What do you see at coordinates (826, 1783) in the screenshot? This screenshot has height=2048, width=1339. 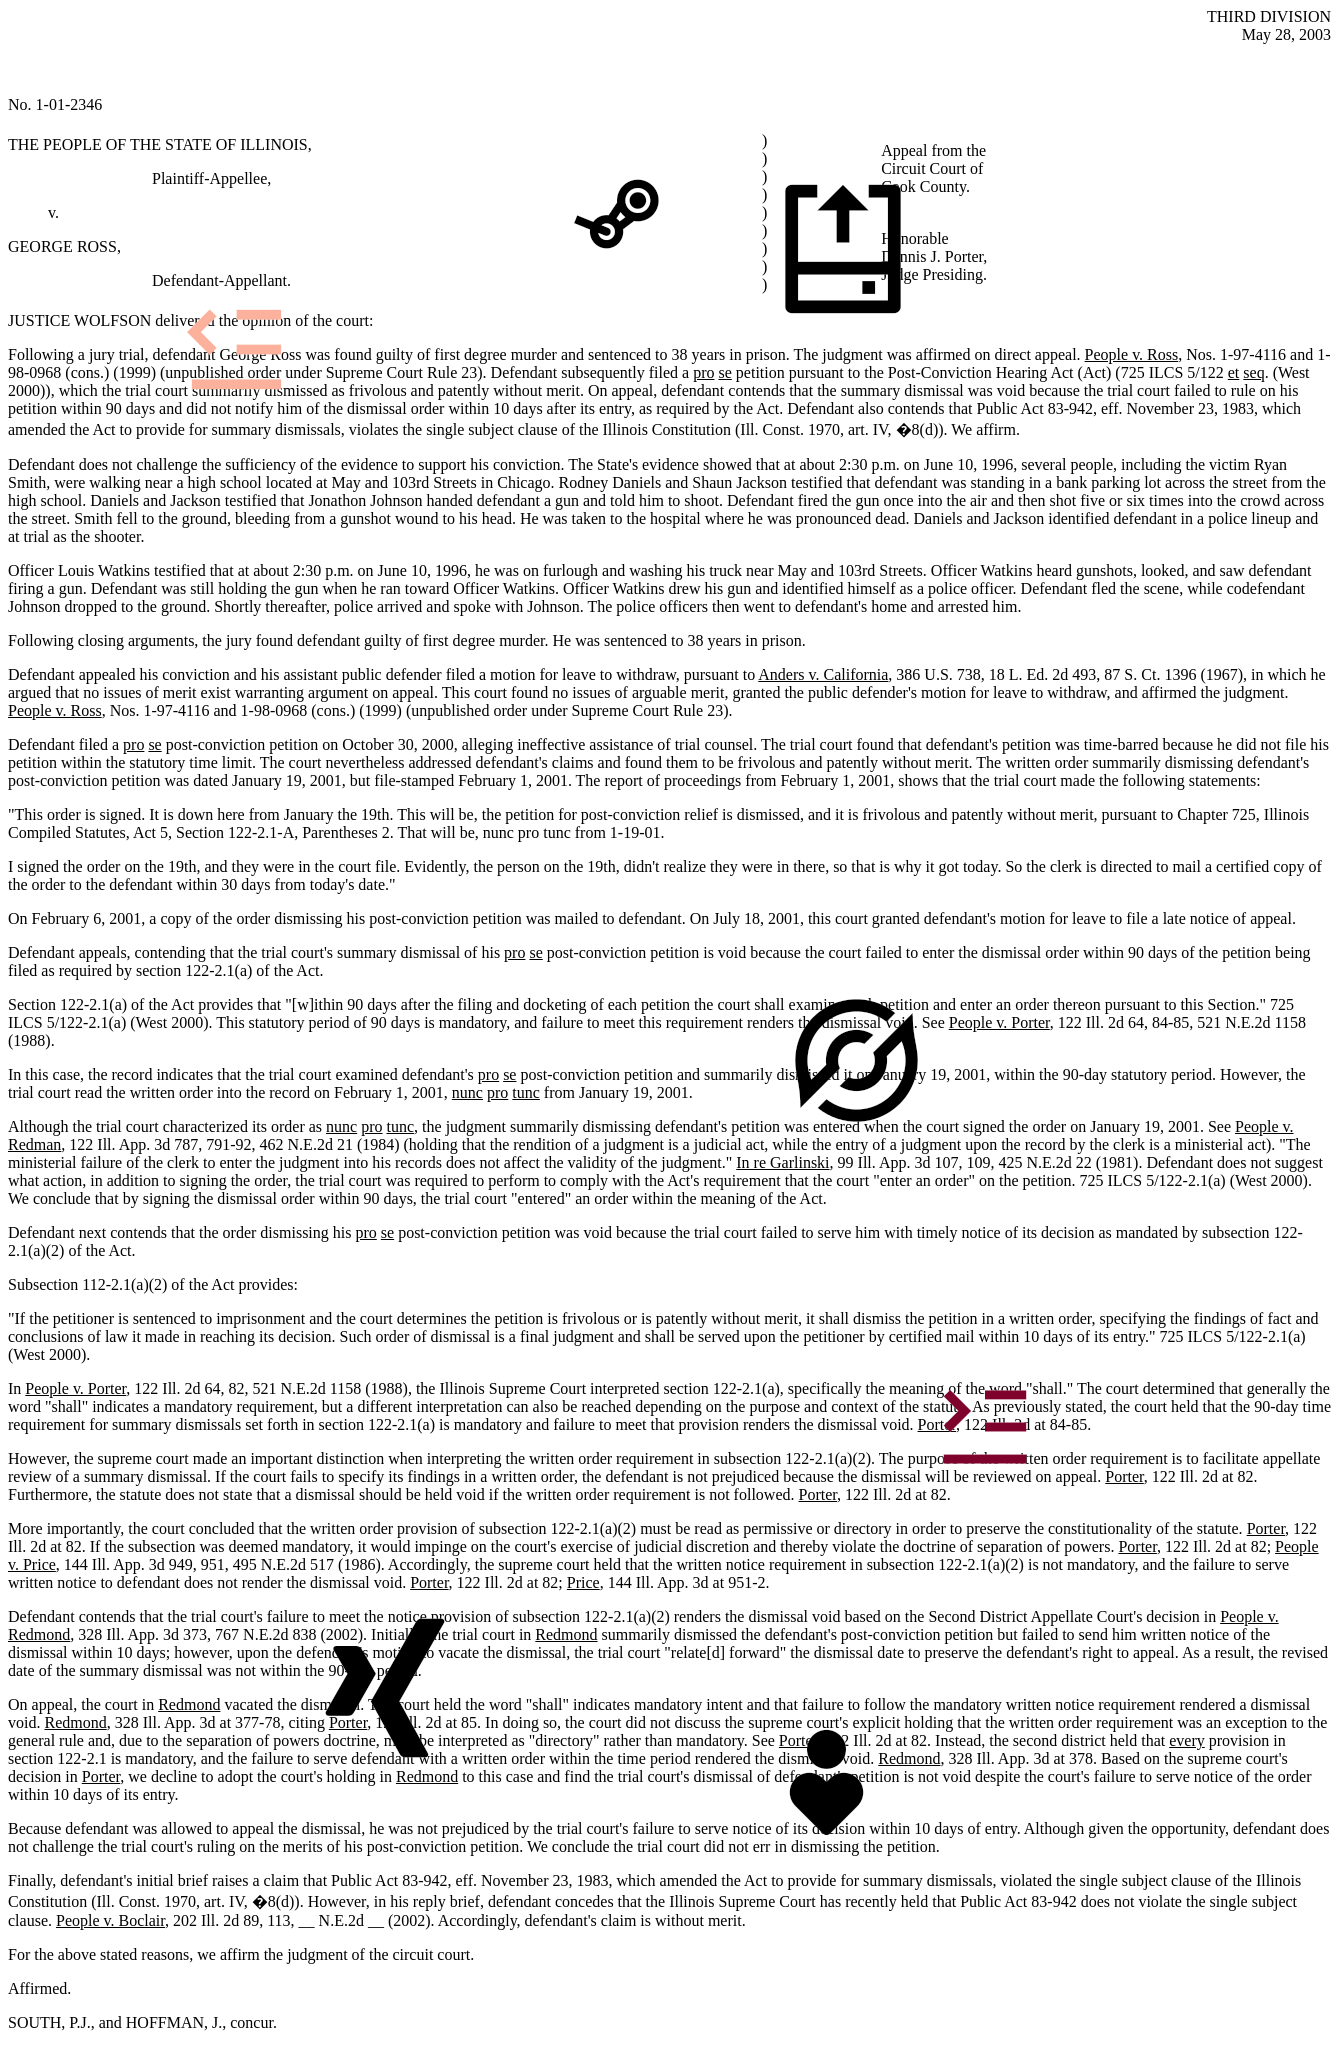 I see `empathize with or show compassion for a user` at bounding box center [826, 1783].